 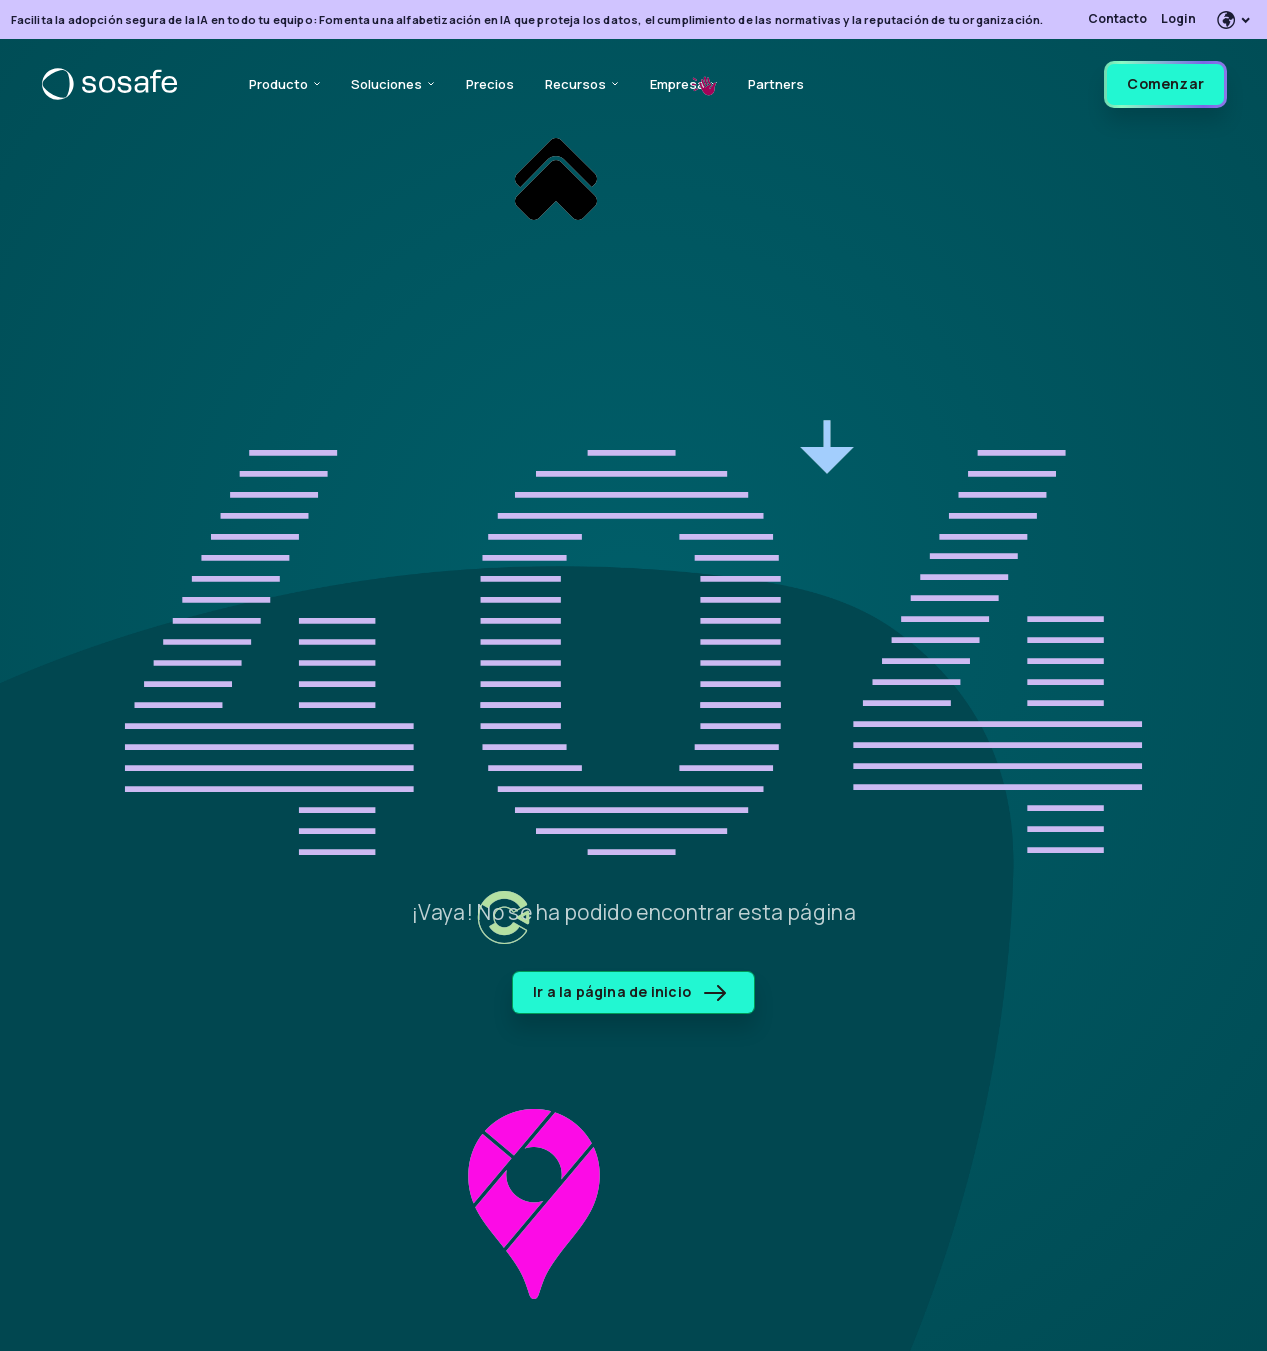 What do you see at coordinates (827, 447) in the screenshot?
I see `download a file or content` at bounding box center [827, 447].